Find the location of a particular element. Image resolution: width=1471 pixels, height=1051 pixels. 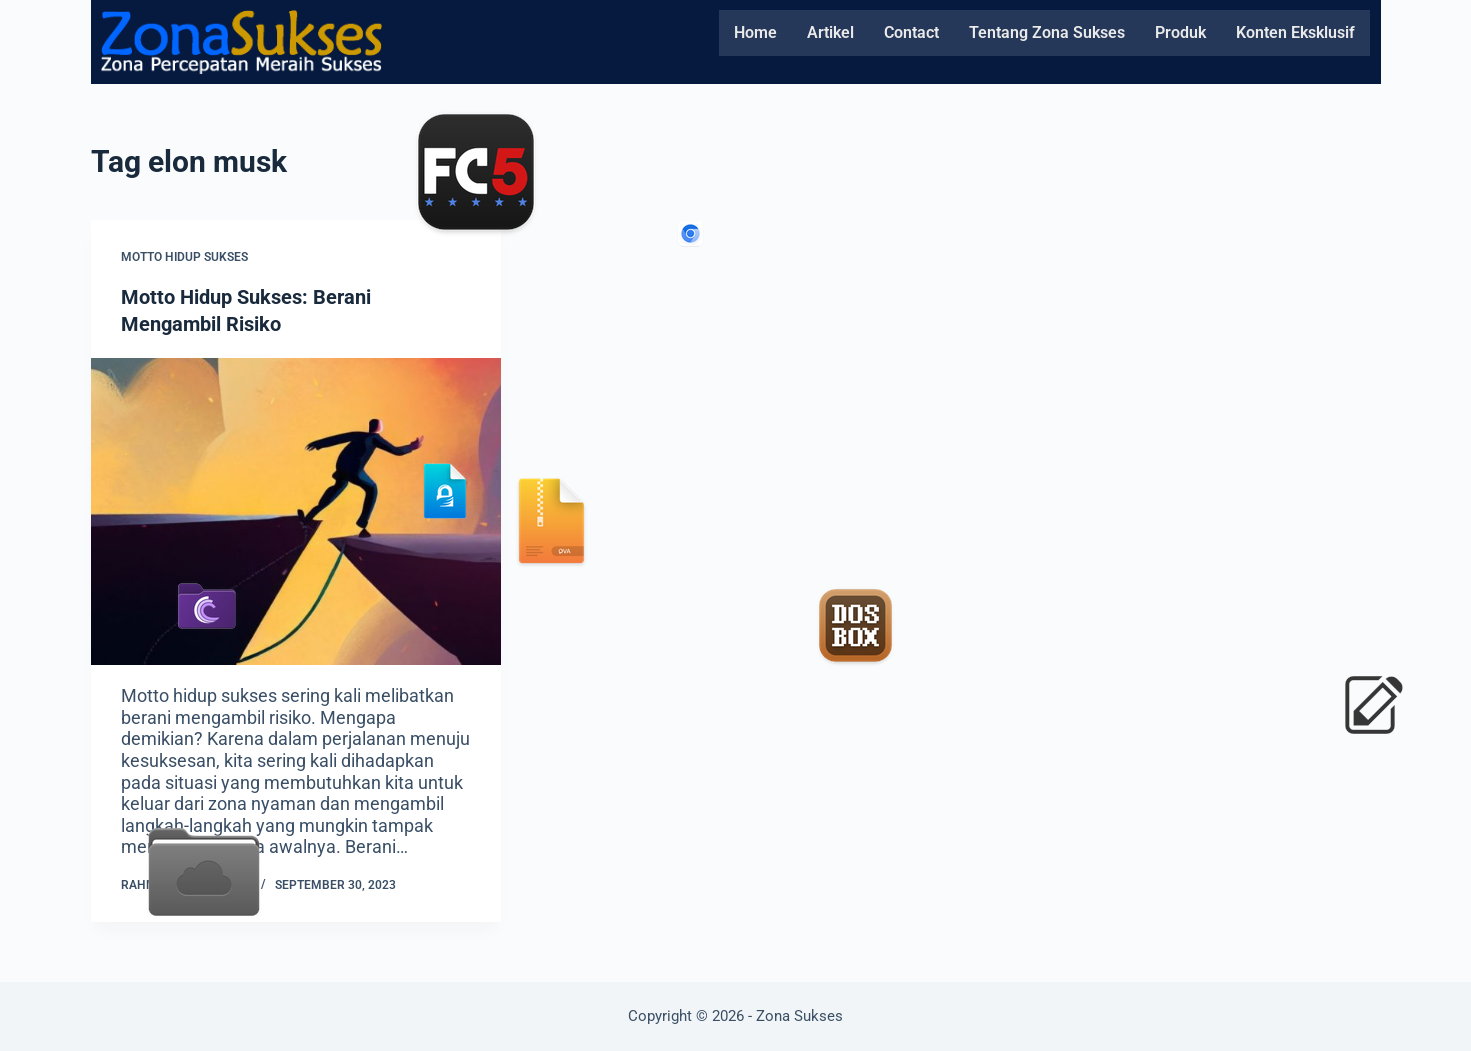

open chromium web browser is located at coordinates (690, 233).